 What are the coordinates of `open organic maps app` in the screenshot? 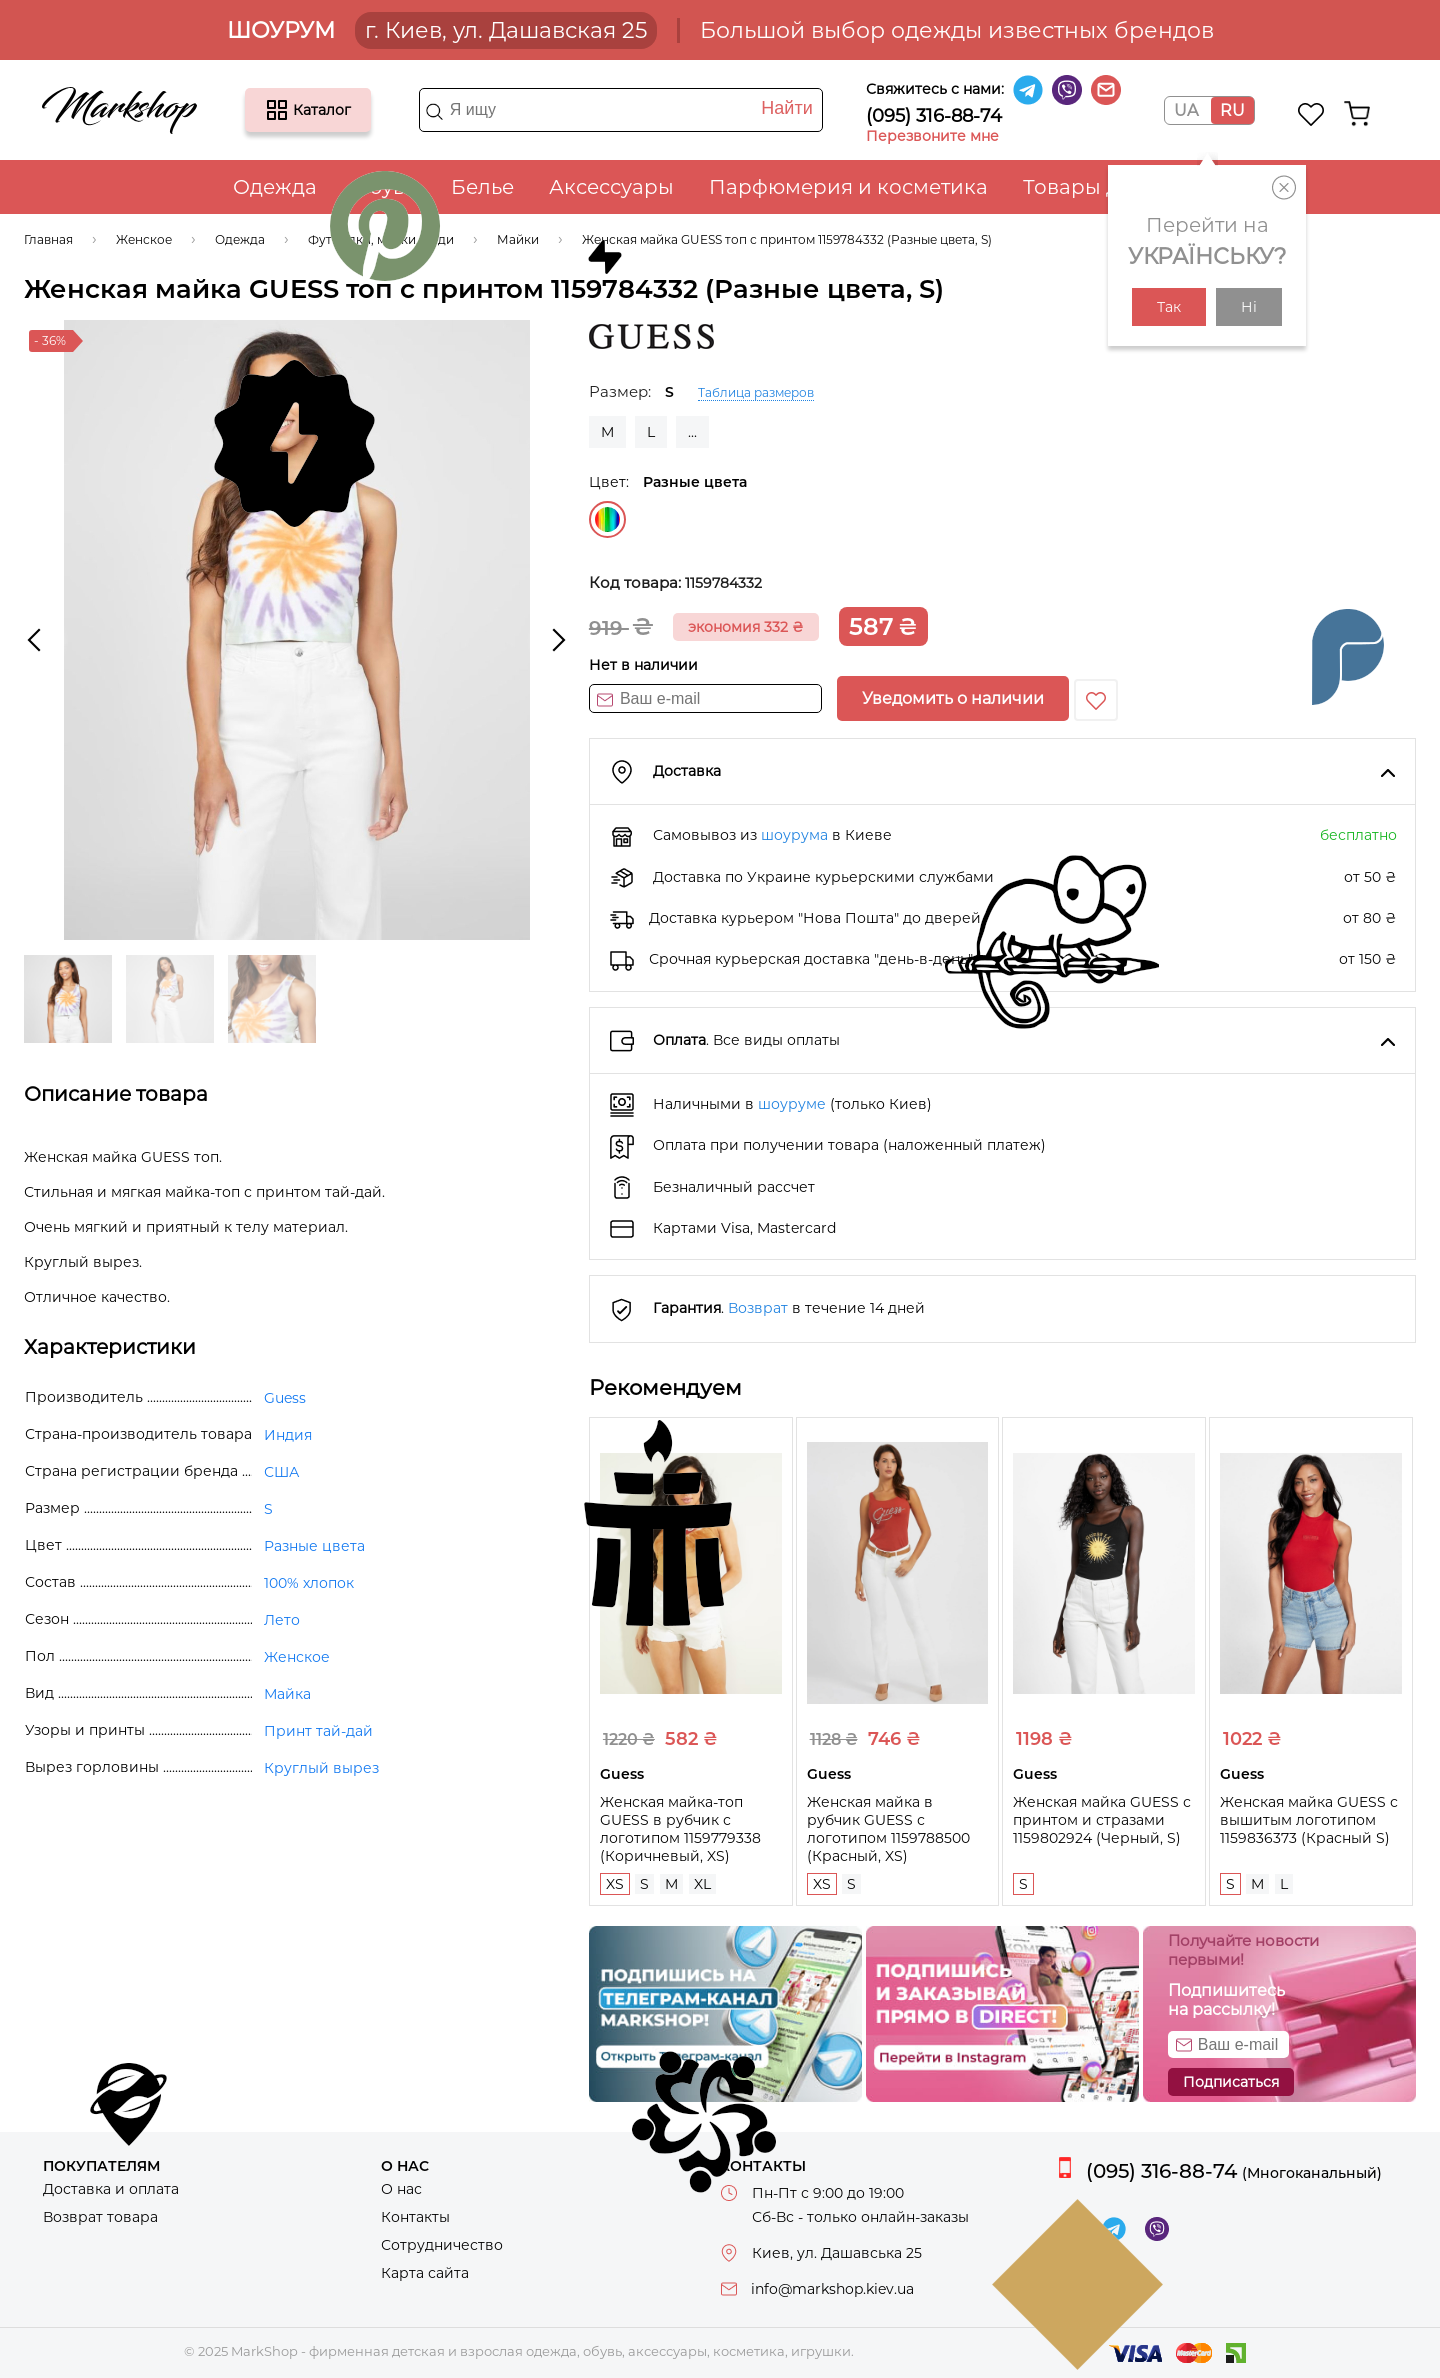 It's located at (128, 2104).